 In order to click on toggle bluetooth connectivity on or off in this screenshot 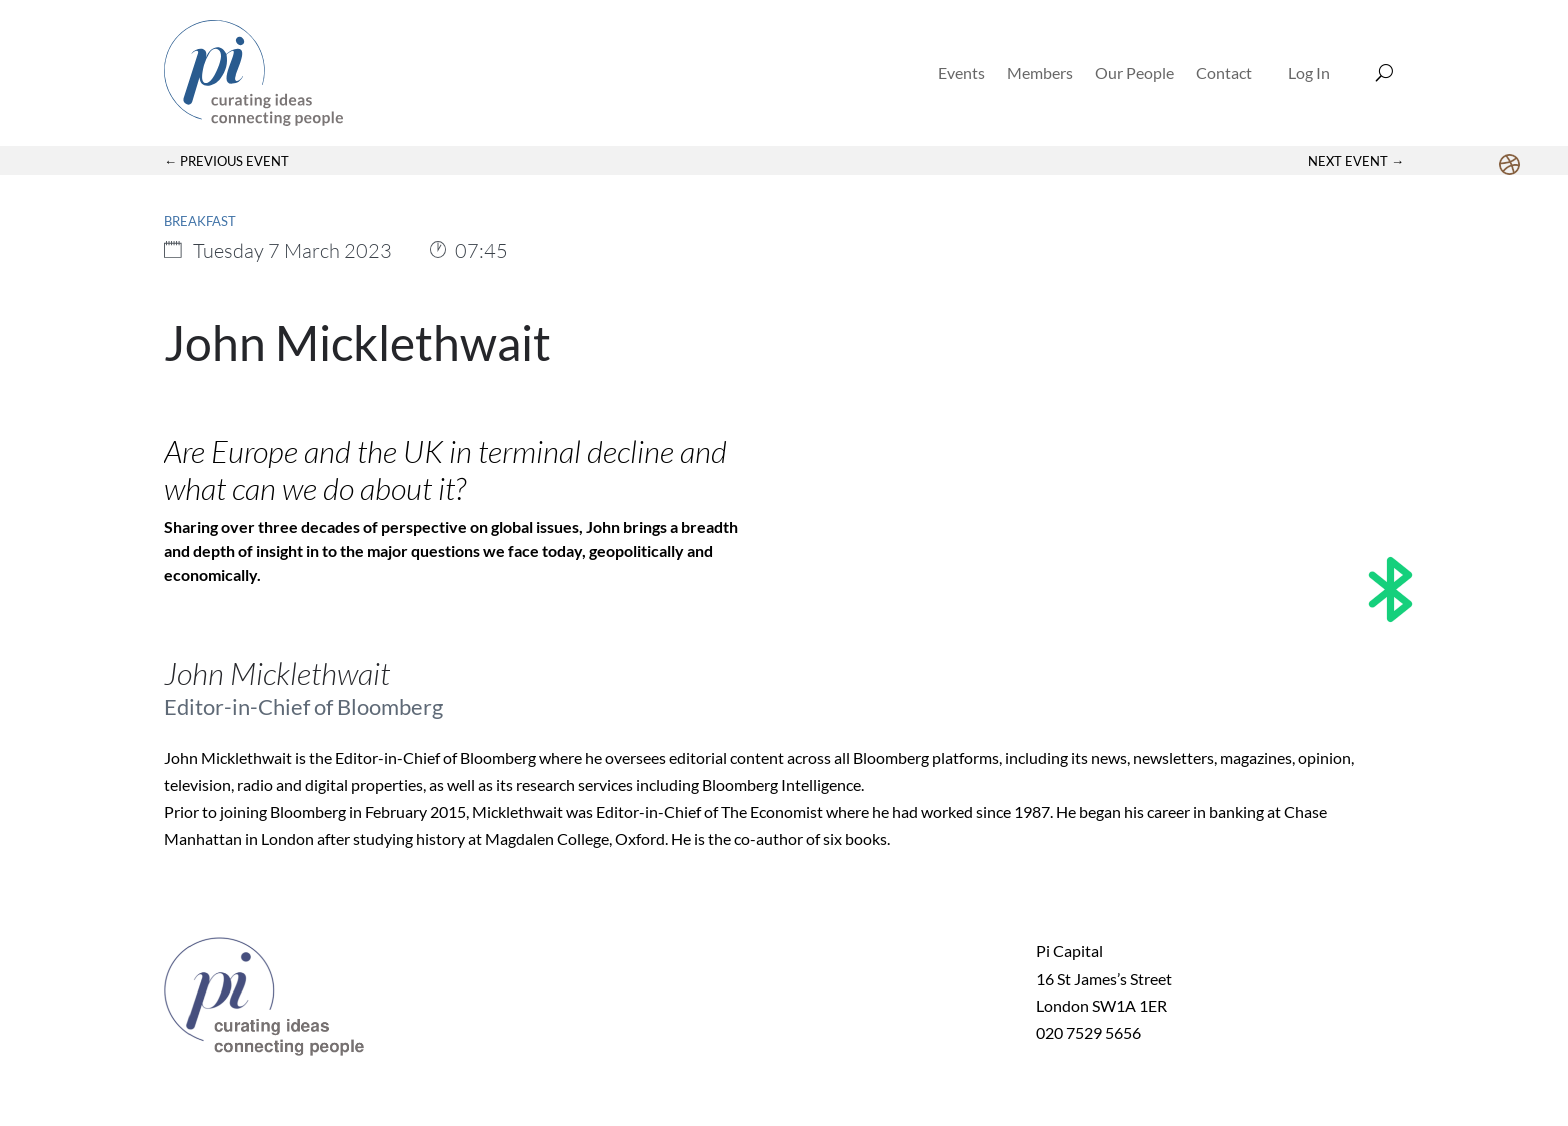, I will do `click(1390, 589)`.